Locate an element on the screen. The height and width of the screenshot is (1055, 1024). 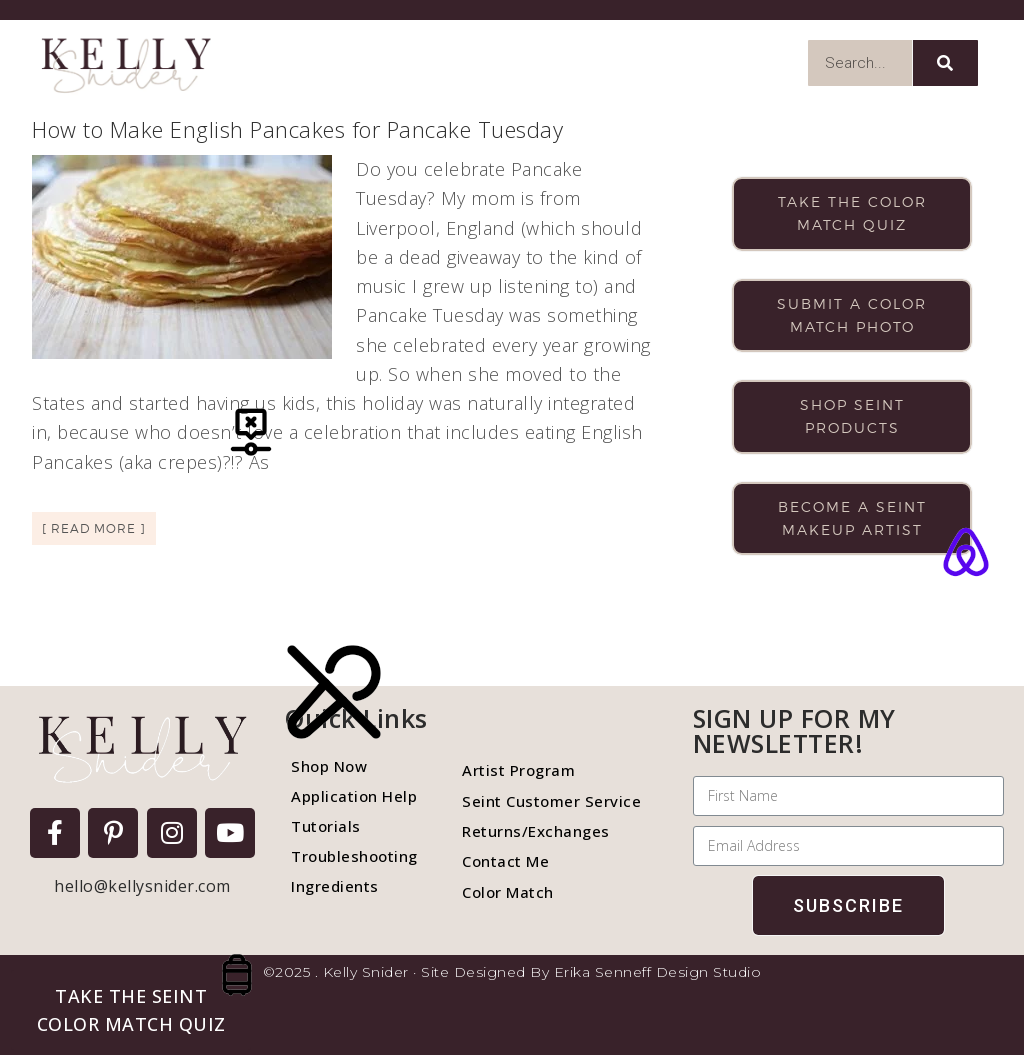
open the Airbnb app or website is located at coordinates (966, 552).